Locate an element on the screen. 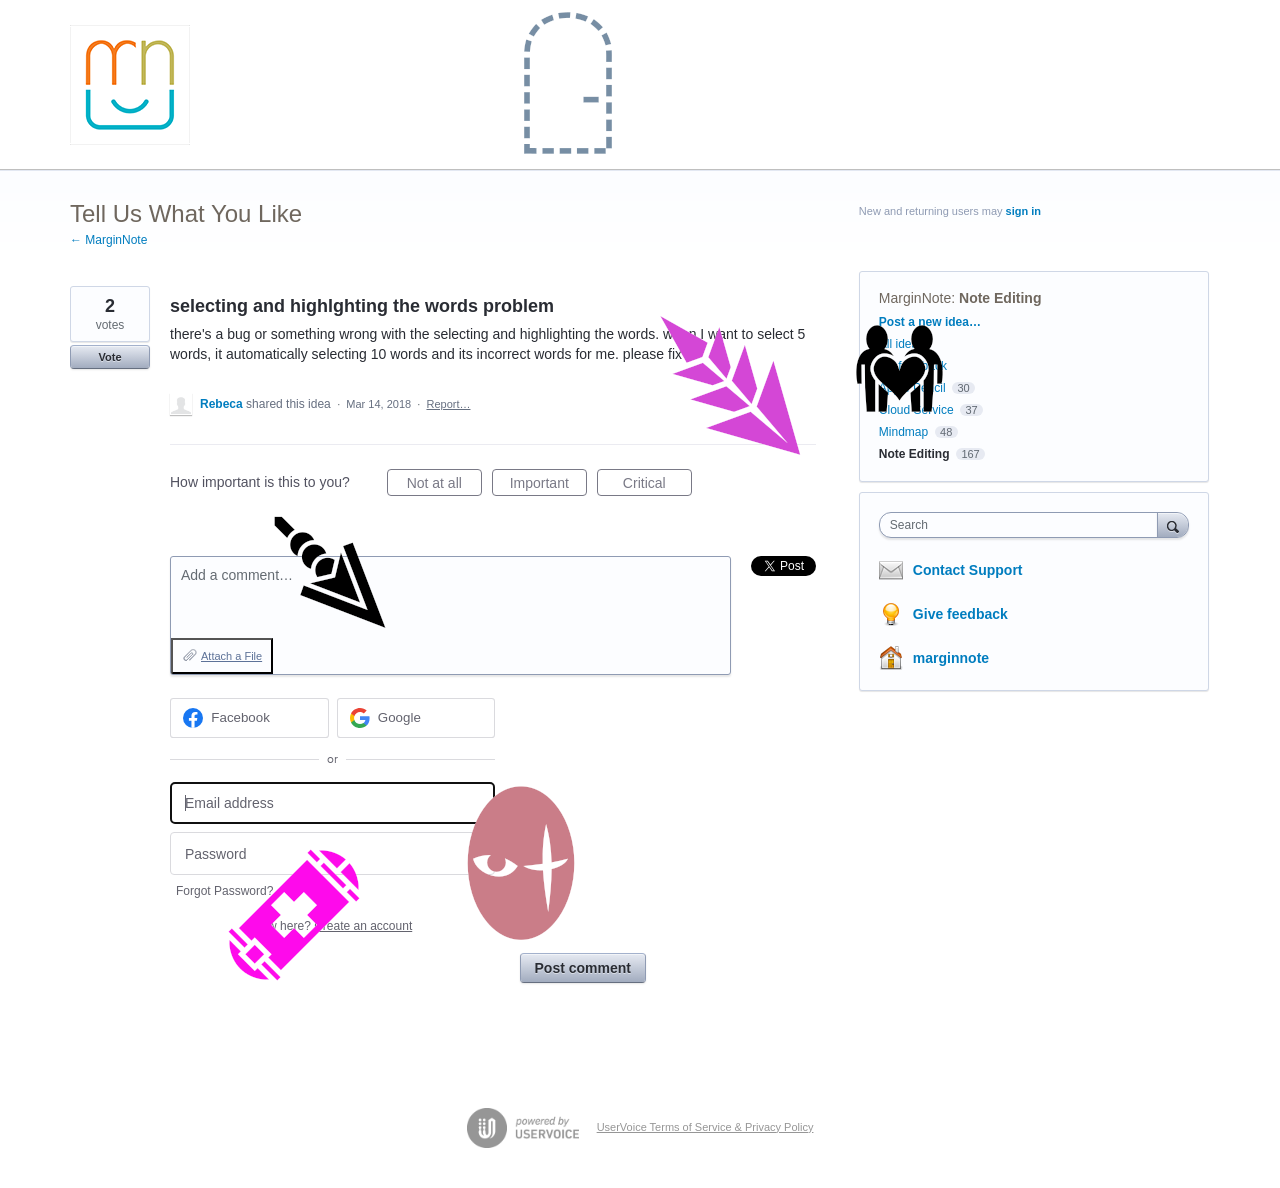 The width and height of the screenshot is (1280, 1188). select a cyclops or one-eyed character is located at coordinates (521, 862).